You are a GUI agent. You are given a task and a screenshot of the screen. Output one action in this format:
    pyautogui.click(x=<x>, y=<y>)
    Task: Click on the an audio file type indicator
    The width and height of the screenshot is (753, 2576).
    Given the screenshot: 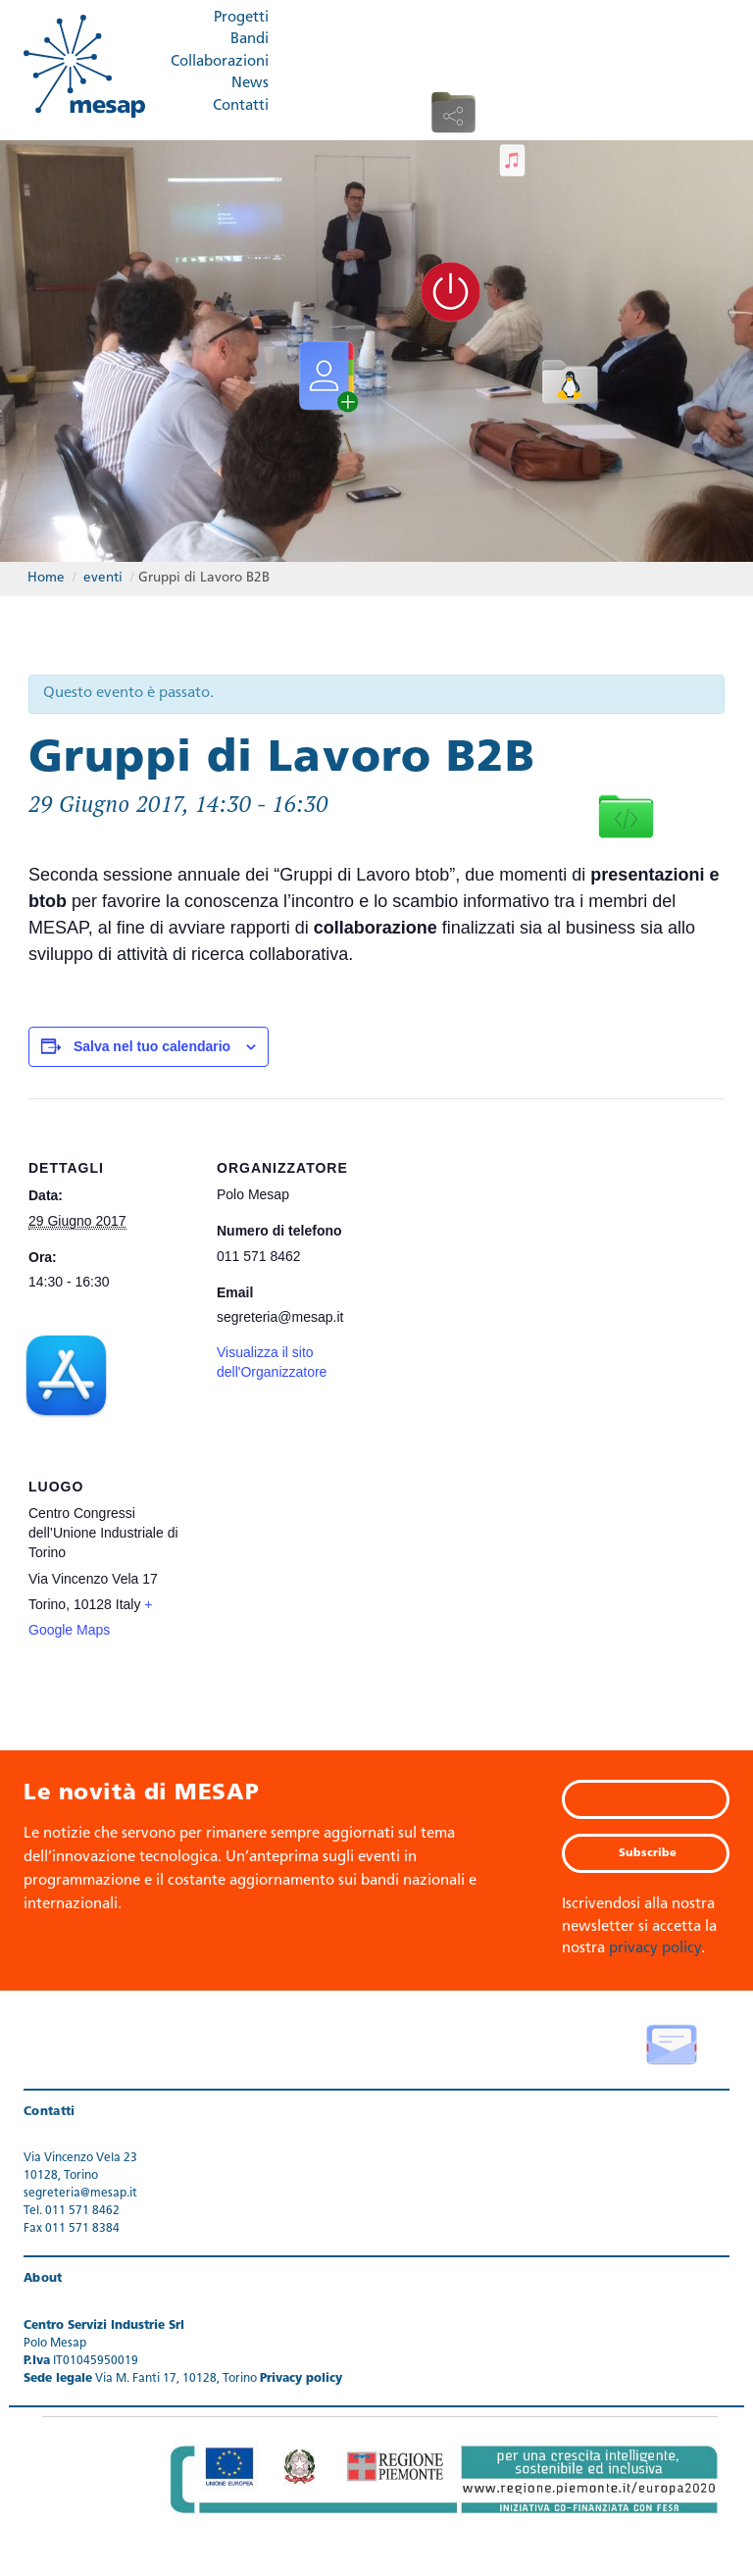 What is the action you would take?
    pyautogui.click(x=512, y=160)
    